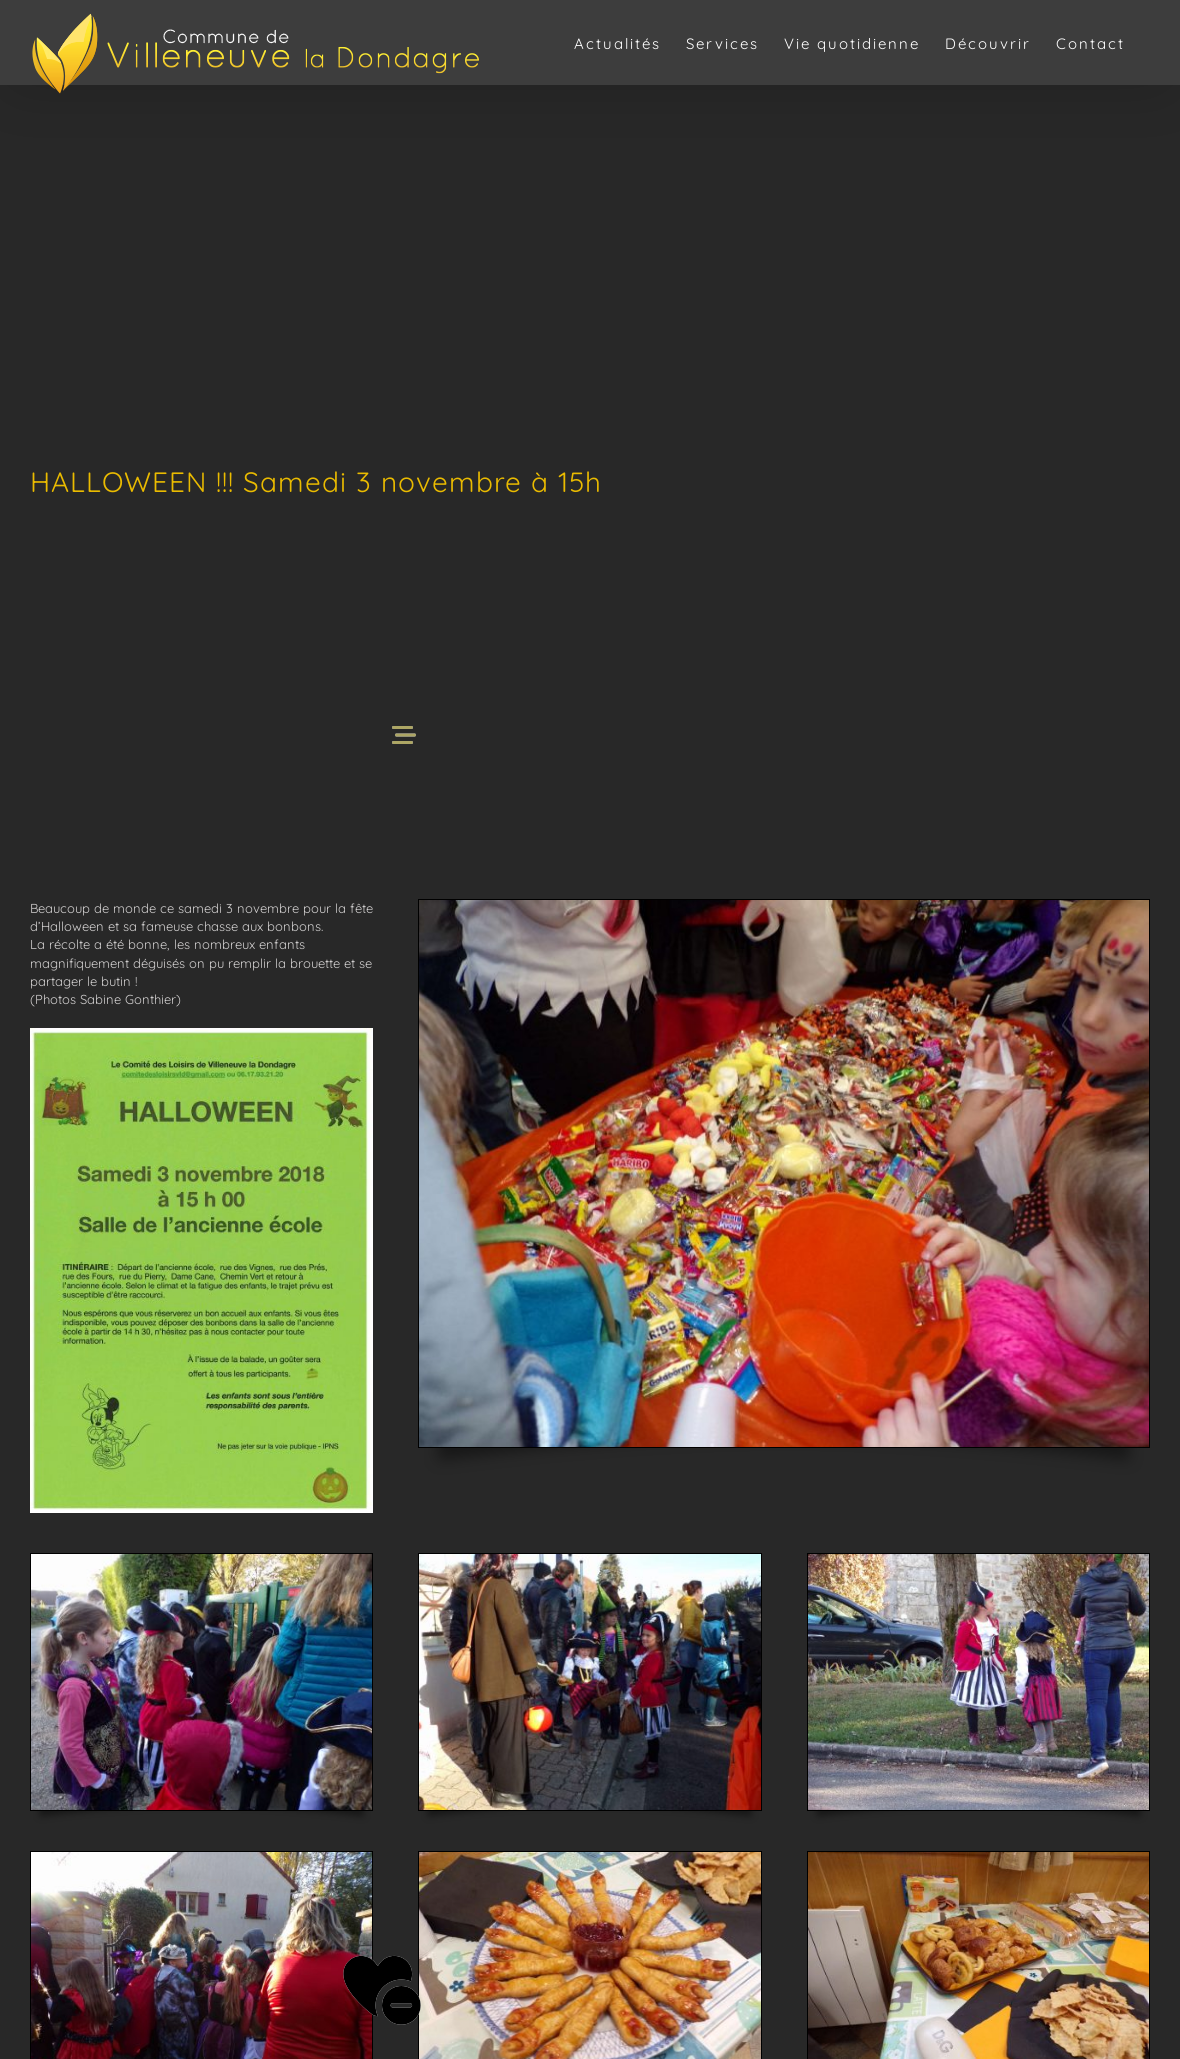 Image resolution: width=1180 pixels, height=2059 pixels. I want to click on remove from favorites, so click(382, 1986).